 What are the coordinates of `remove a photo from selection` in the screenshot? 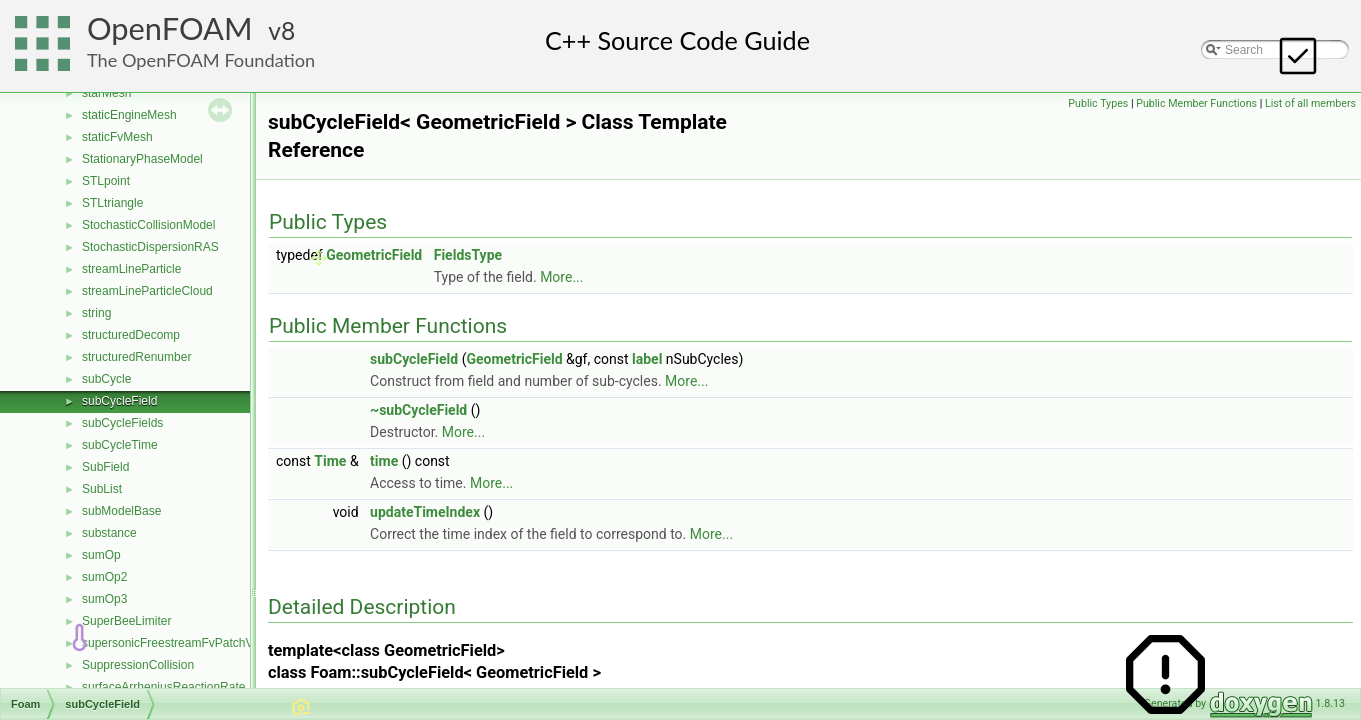 It's located at (301, 707).